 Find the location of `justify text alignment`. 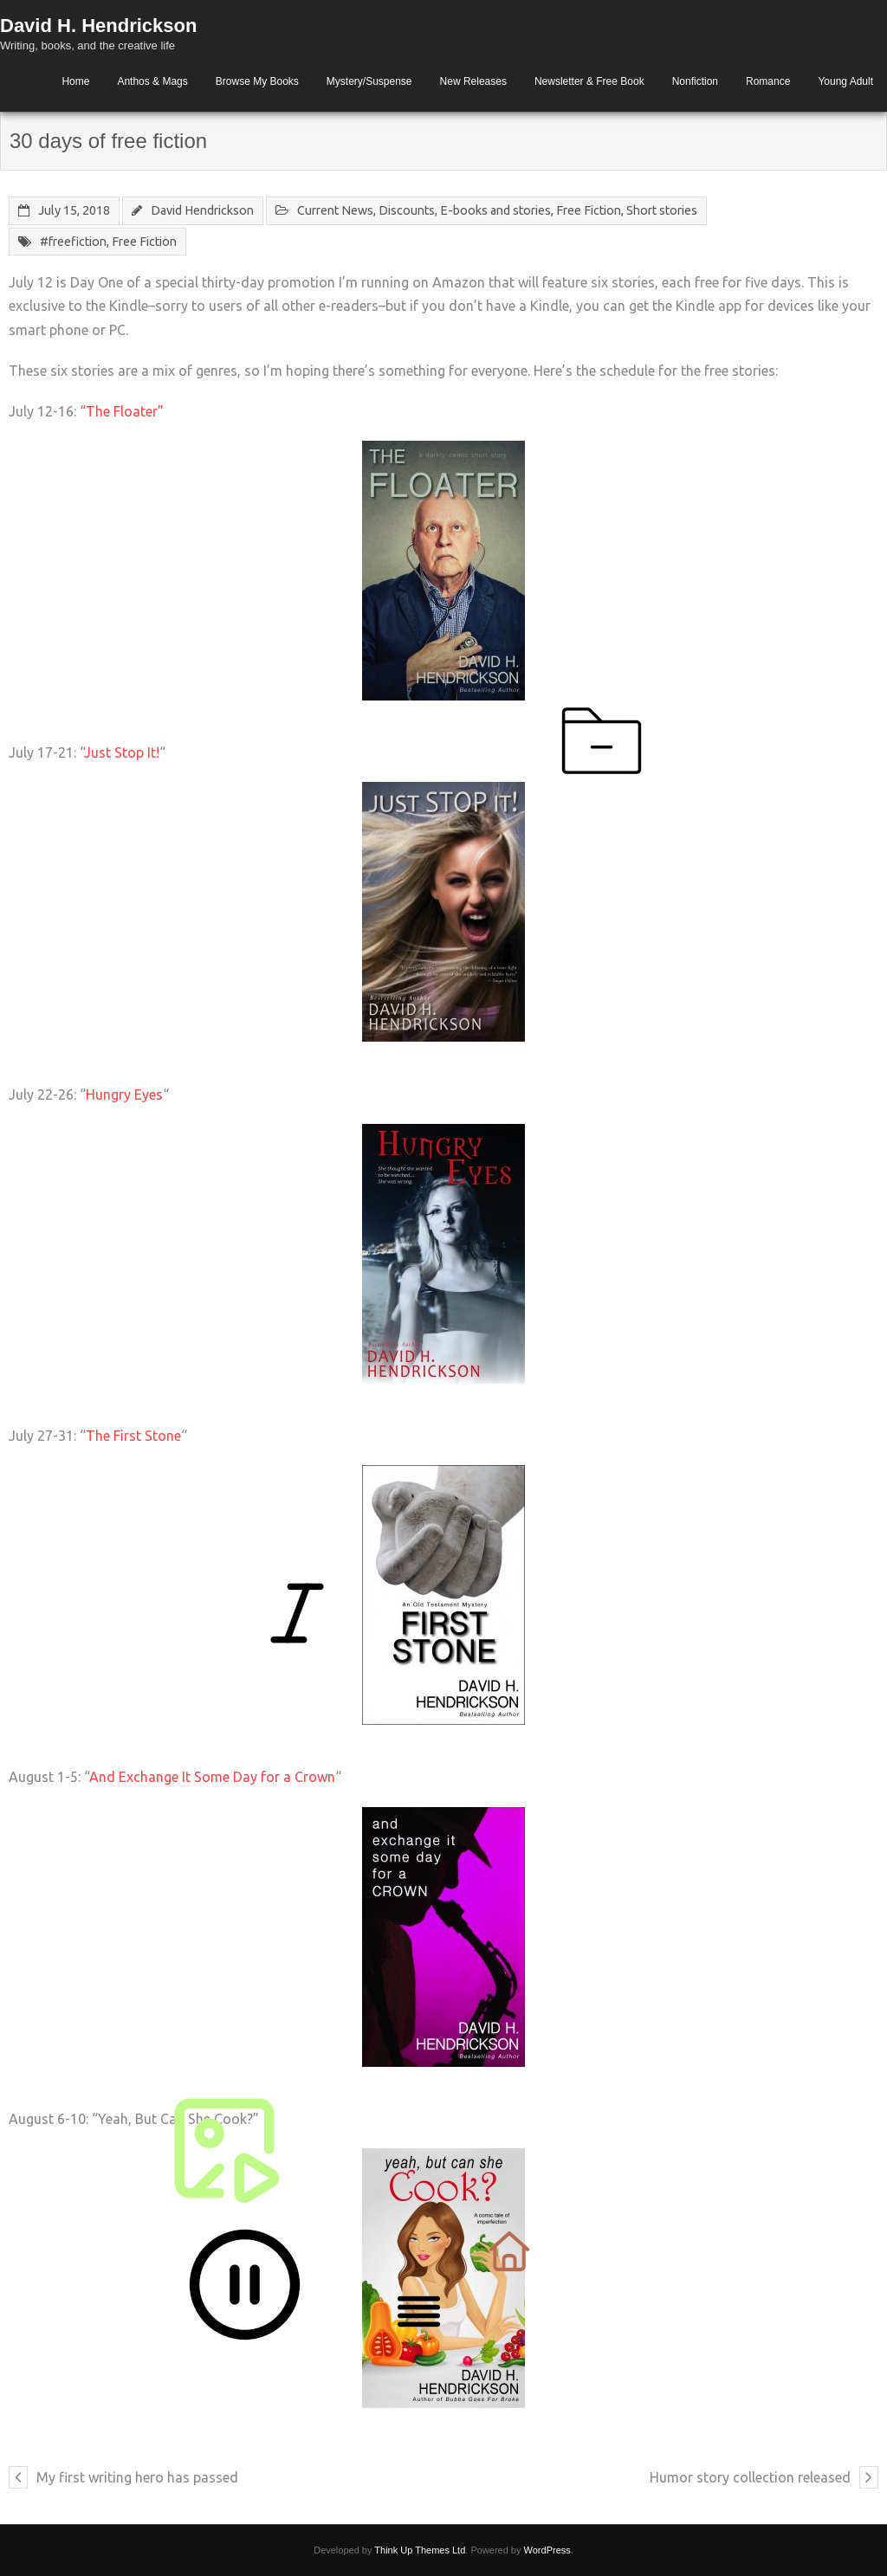

justify text alignment is located at coordinates (418, 2312).